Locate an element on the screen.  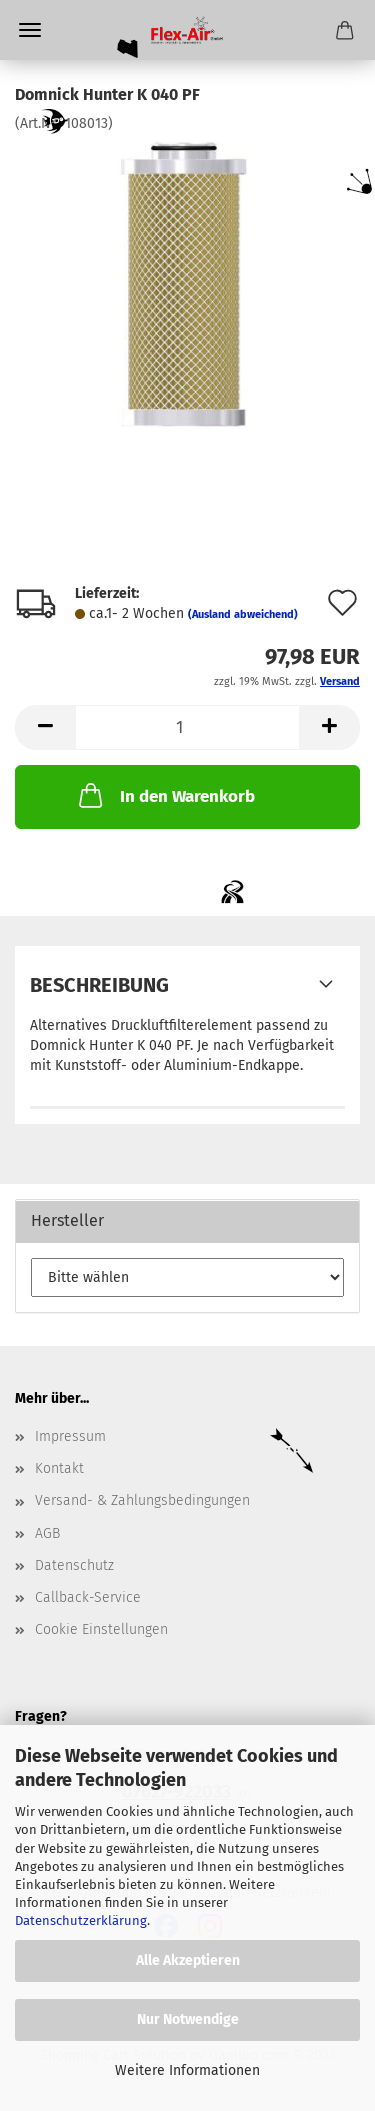
tropical fish icon for aquarium or marine-themed games is located at coordinates (54, 120).